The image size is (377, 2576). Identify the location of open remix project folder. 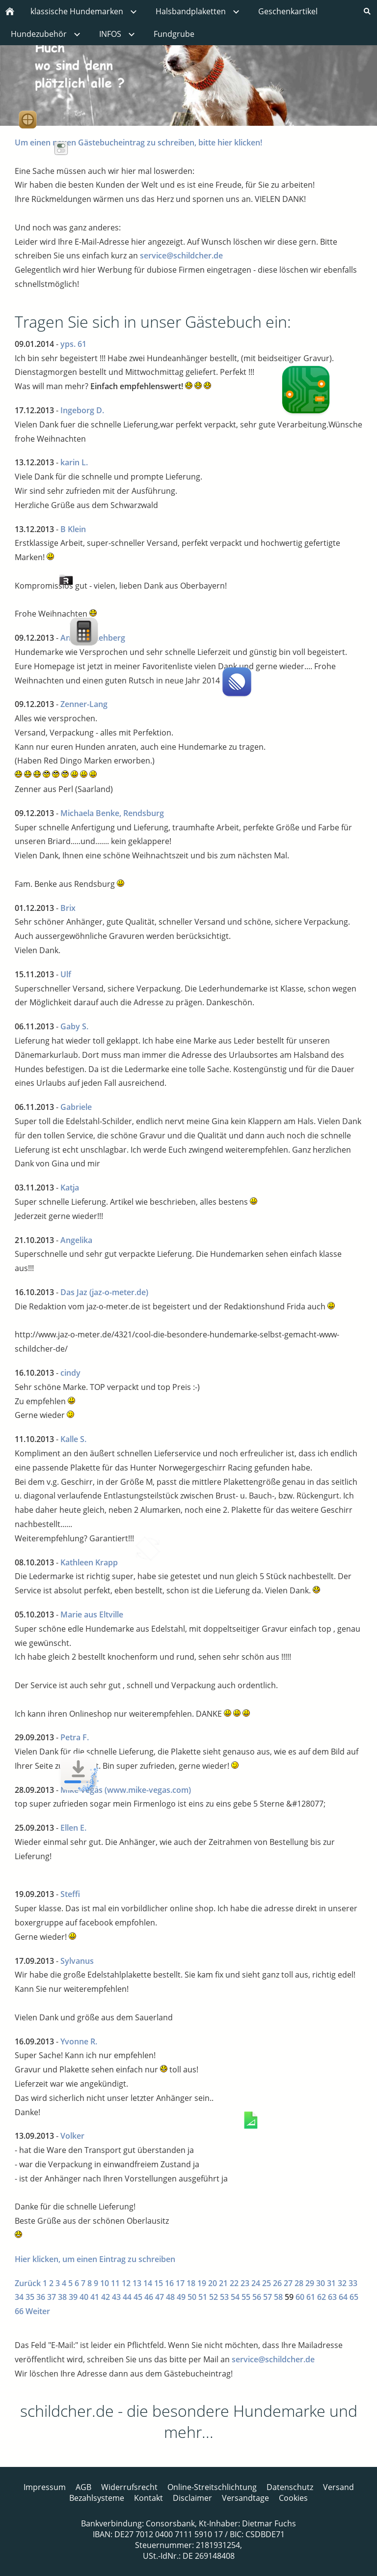
(66, 580).